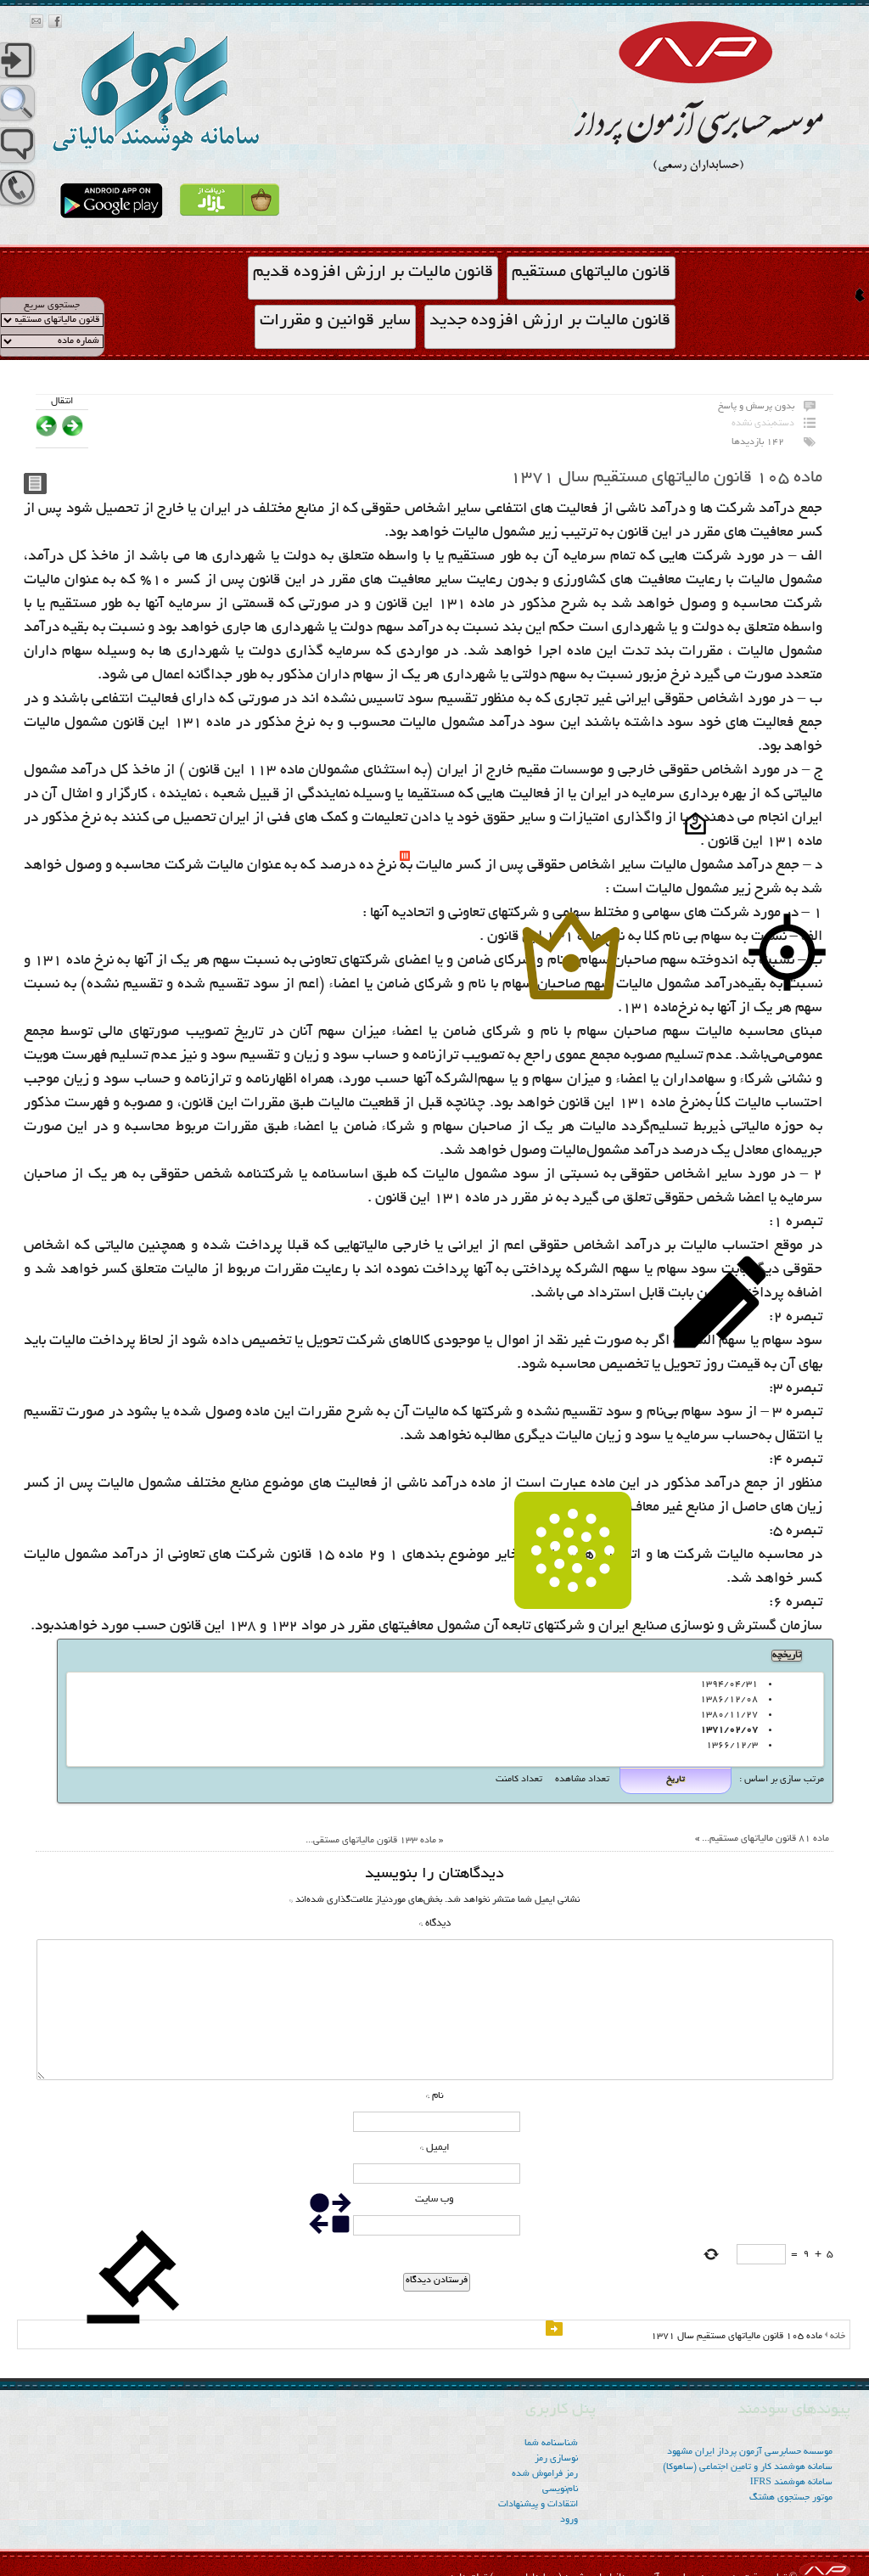 The image size is (869, 2576). Describe the element at coordinates (695, 824) in the screenshot. I see `return to home screen` at that location.